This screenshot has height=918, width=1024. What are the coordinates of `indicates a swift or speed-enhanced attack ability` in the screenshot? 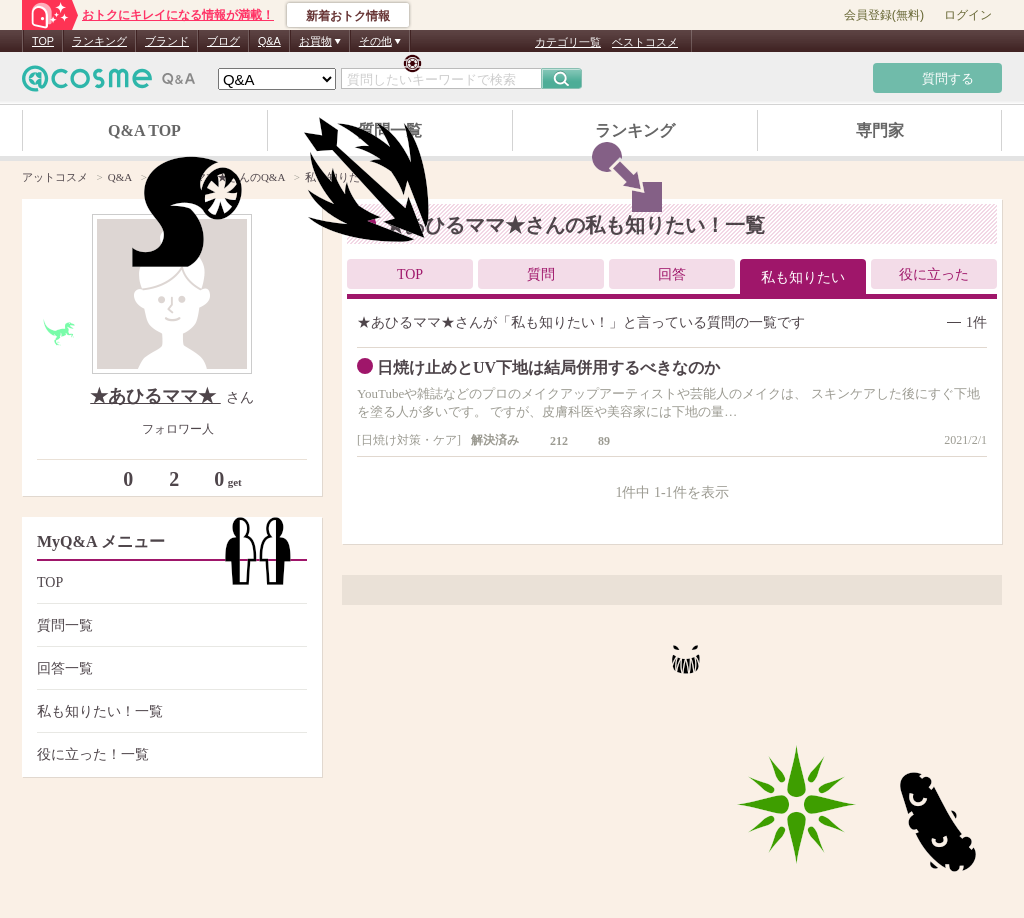 It's located at (367, 180).